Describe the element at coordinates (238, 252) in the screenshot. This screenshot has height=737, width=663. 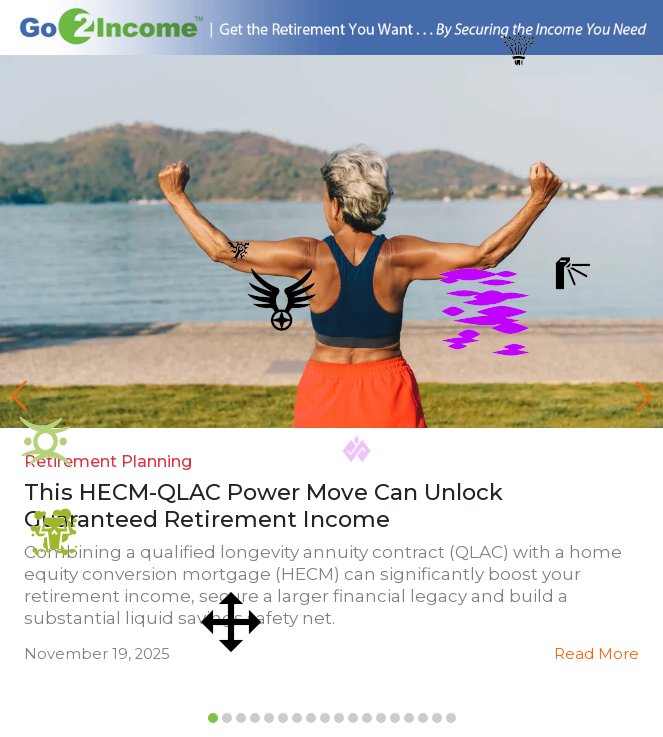
I see `access quick repair or maintenance tools` at that location.